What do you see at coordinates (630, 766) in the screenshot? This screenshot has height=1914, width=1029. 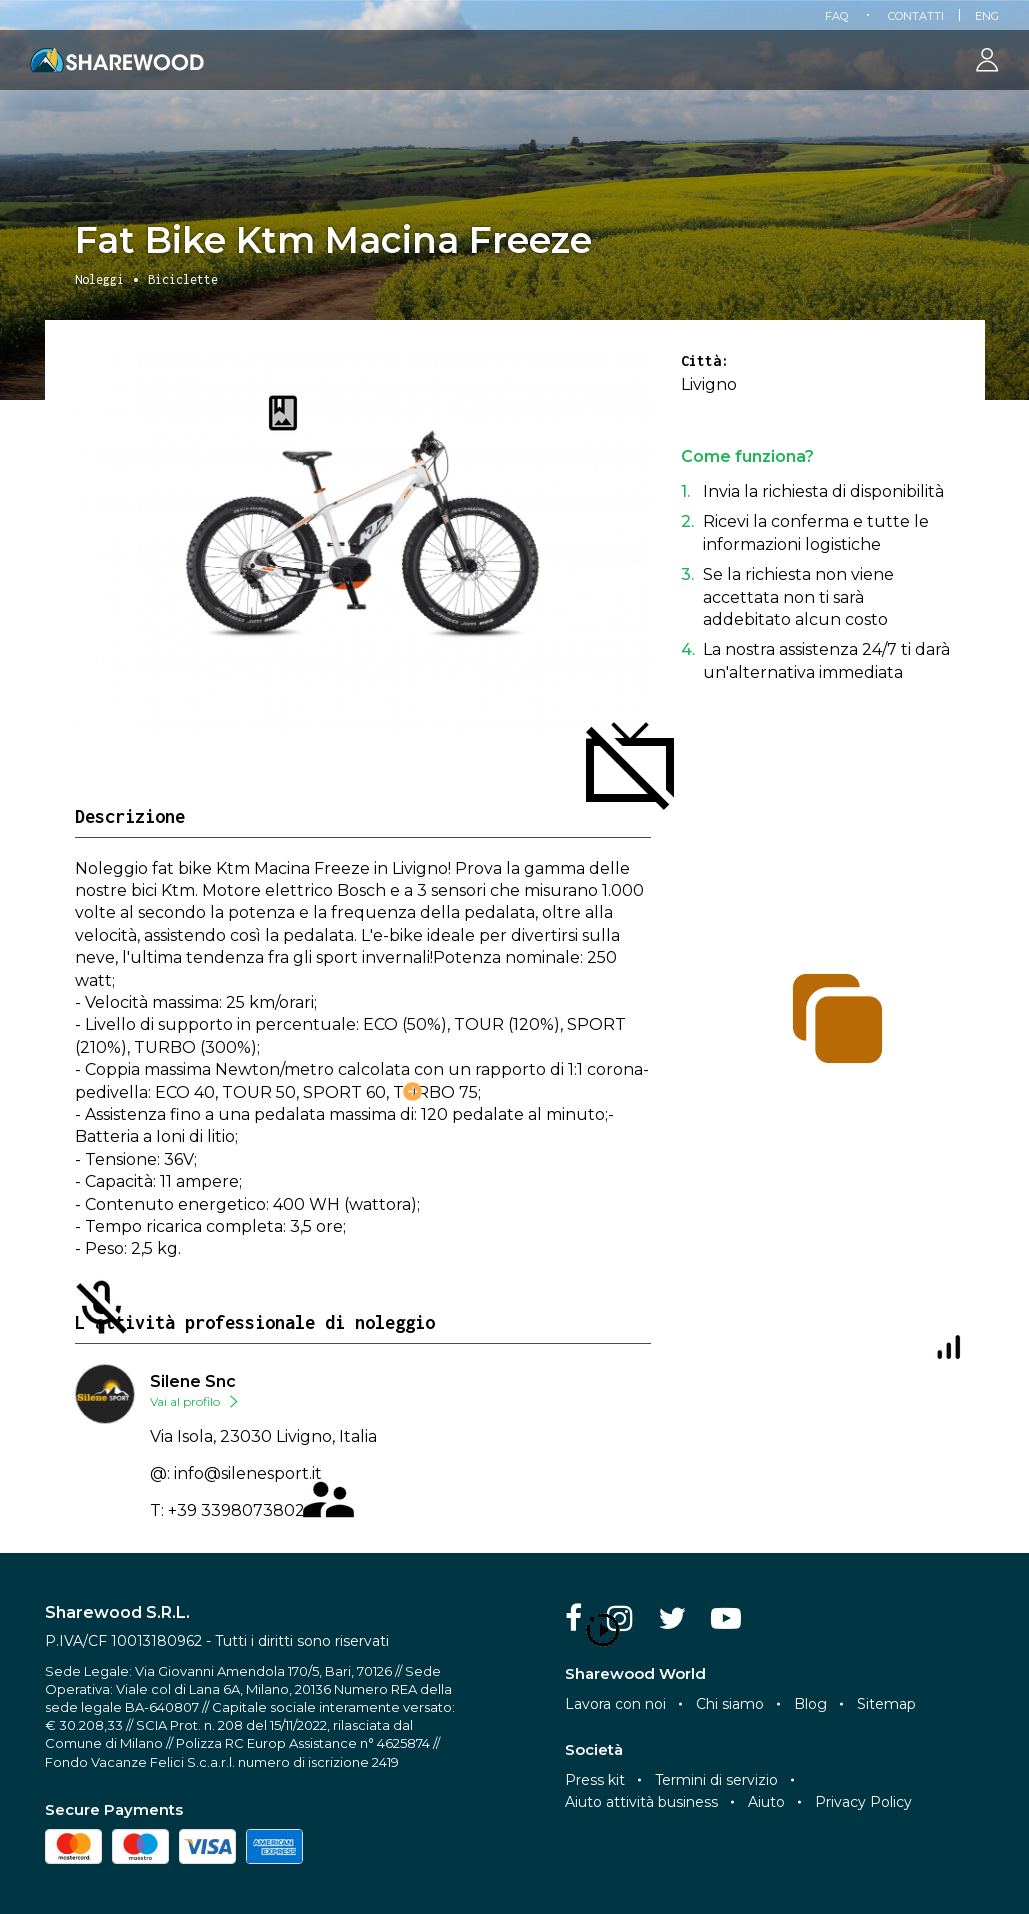 I see `tv or display is currently off or disabled` at bounding box center [630, 766].